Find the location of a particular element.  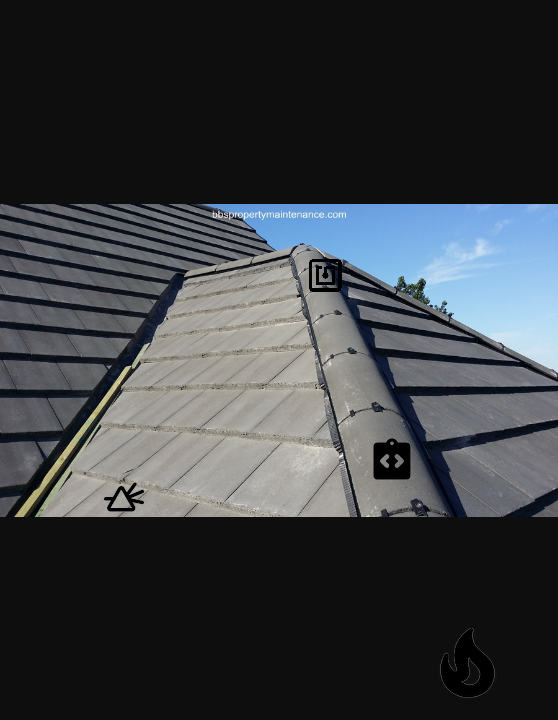

toggle light refraction or prism effect is located at coordinates (124, 497).